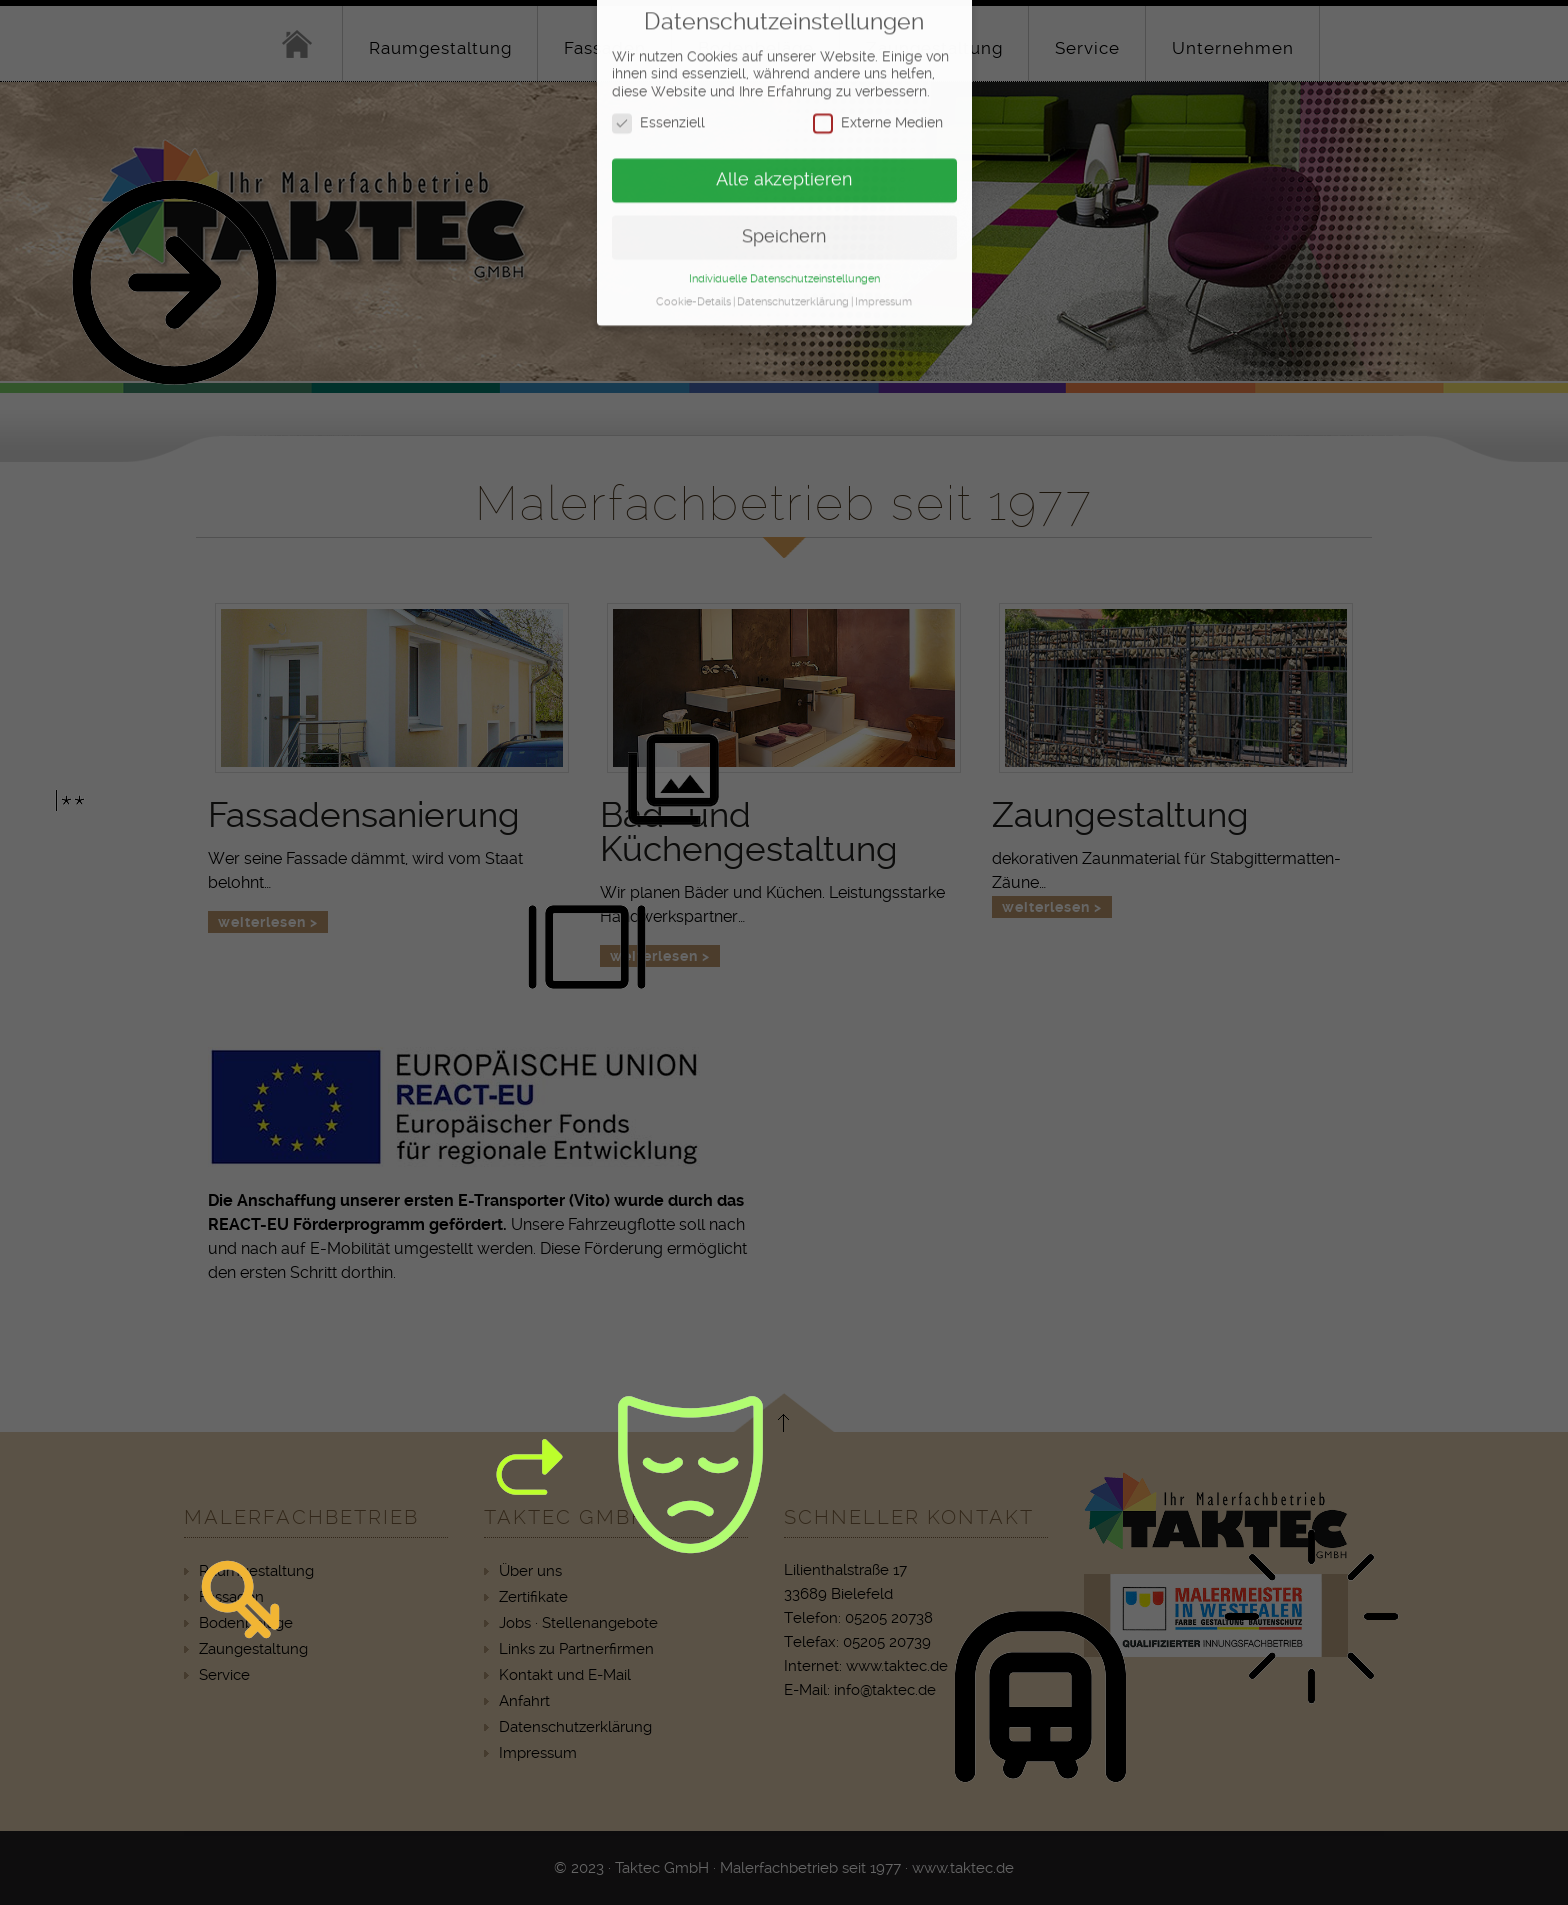  What do you see at coordinates (1040, 1703) in the screenshot?
I see `view subway or metro transit options` at bounding box center [1040, 1703].